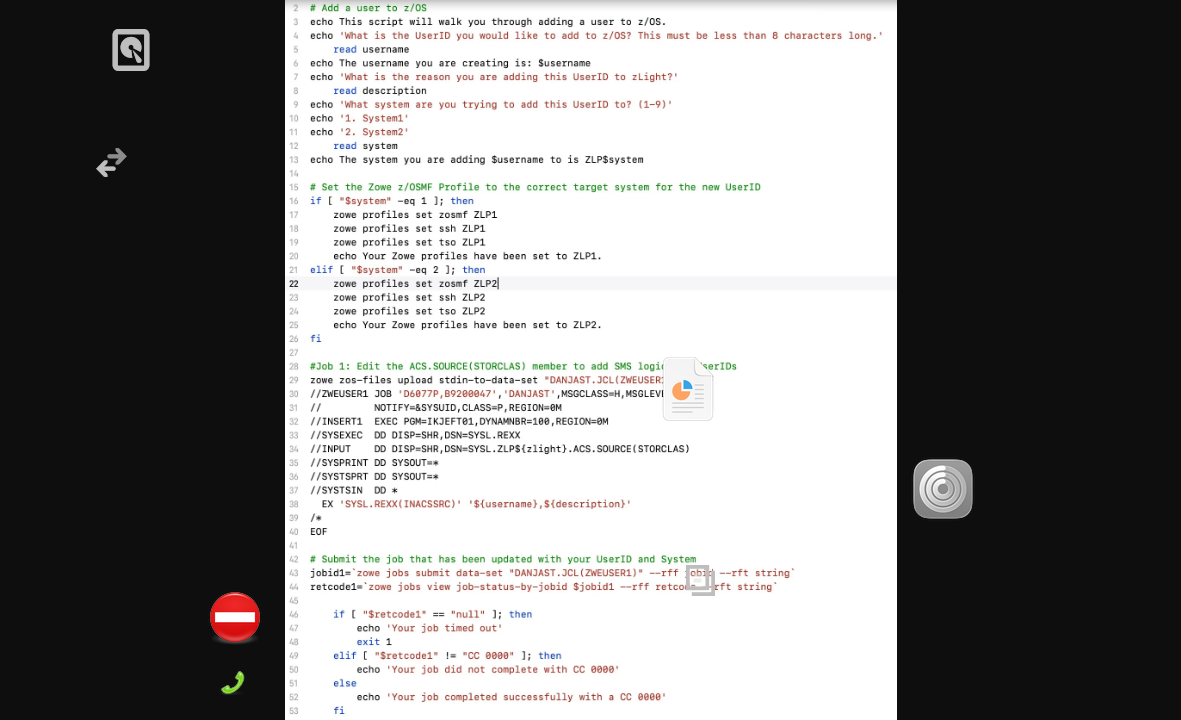 This screenshot has width=1181, height=720. Describe the element at coordinates (111, 162) in the screenshot. I see `indicates network data being received` at that location.